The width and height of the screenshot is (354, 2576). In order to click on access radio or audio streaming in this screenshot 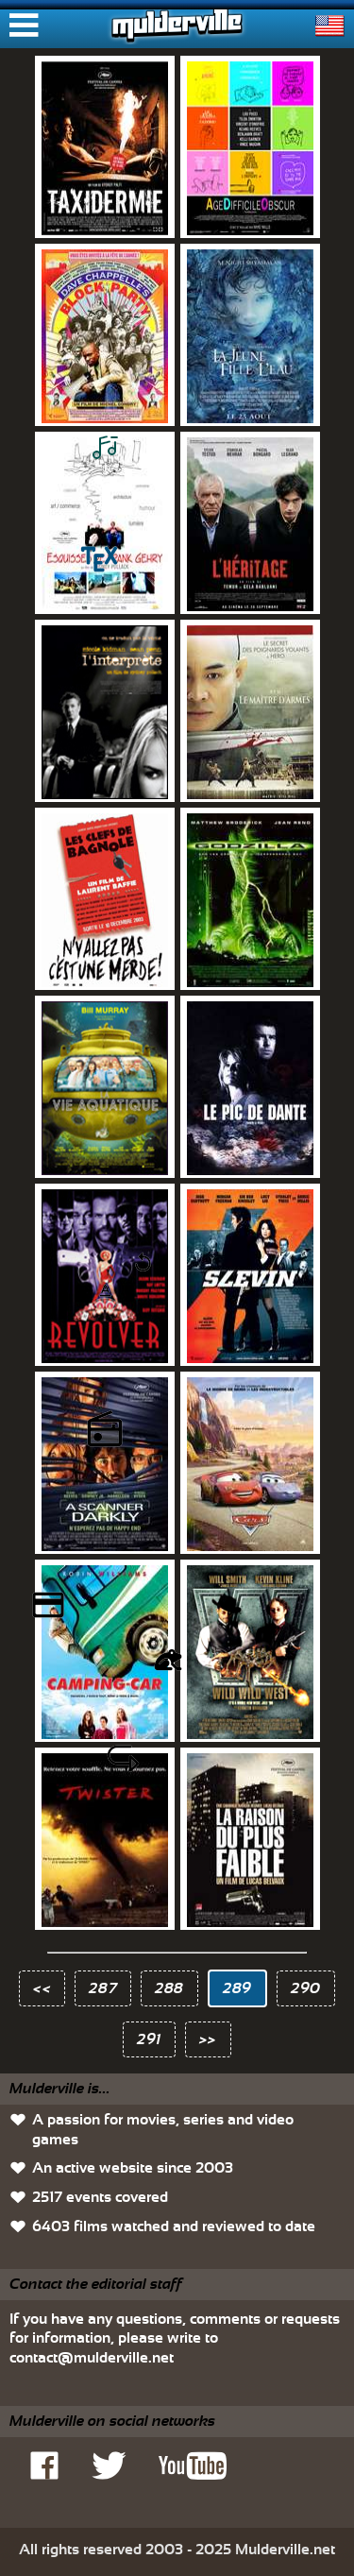, I will do `click(105, 1429)`.